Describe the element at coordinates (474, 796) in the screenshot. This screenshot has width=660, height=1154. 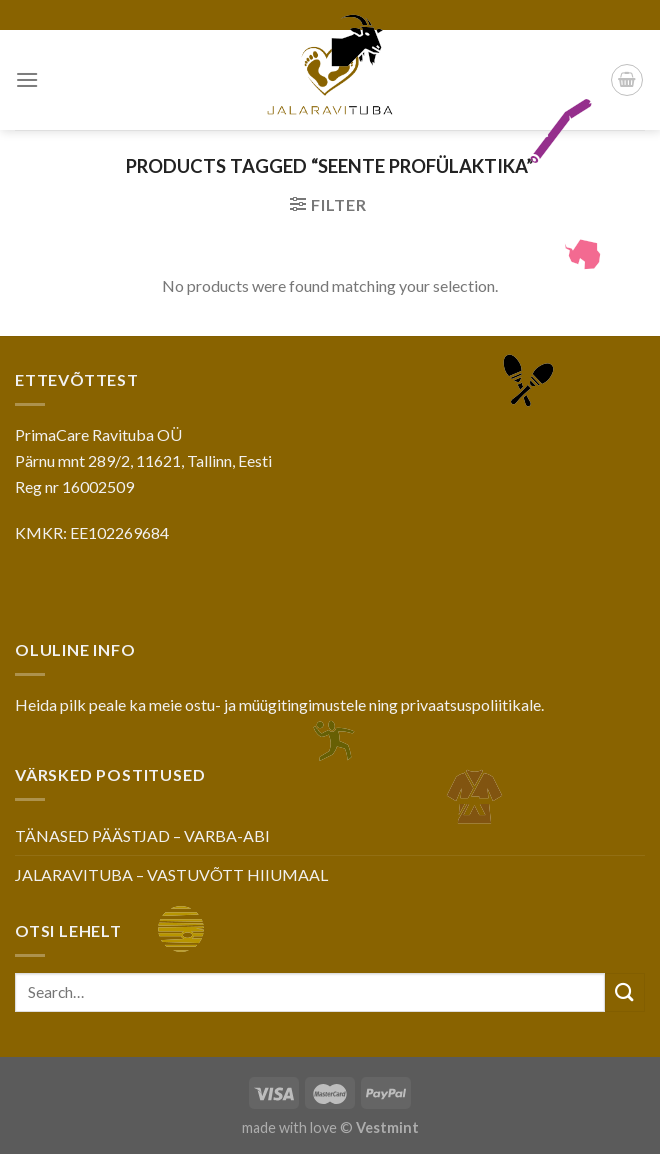
I see `select traditional Japanese clothing item` at that location.